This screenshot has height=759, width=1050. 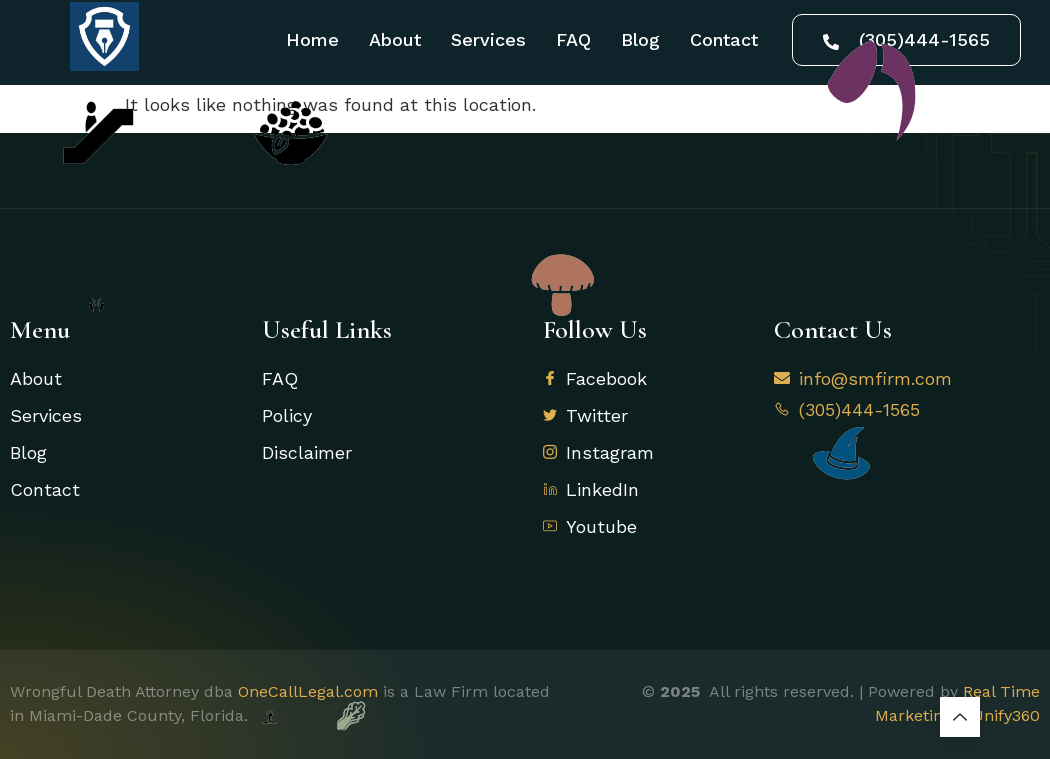 What do you see at coordinates (270, 716) in the screenshot?
I see `activate necromancer ability` at bounding box center [270, 716].